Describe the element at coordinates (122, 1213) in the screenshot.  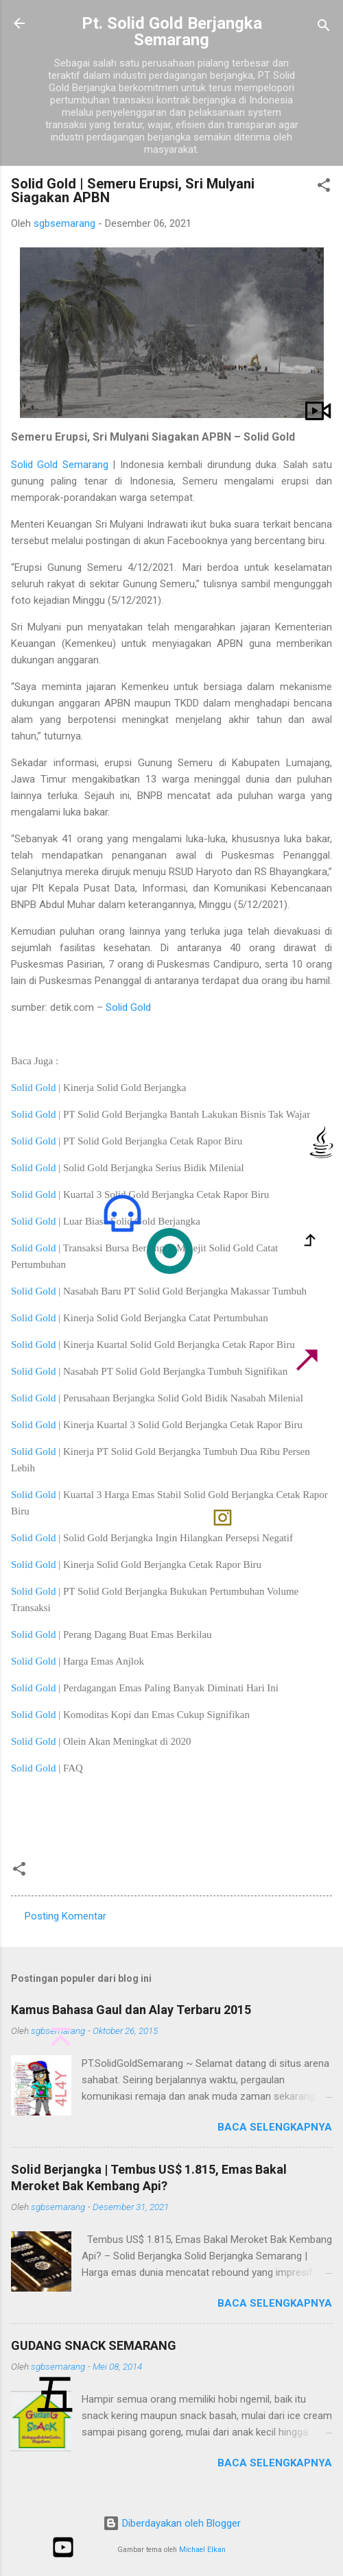
I see `indicates dangerous or hazardous content` at that location.